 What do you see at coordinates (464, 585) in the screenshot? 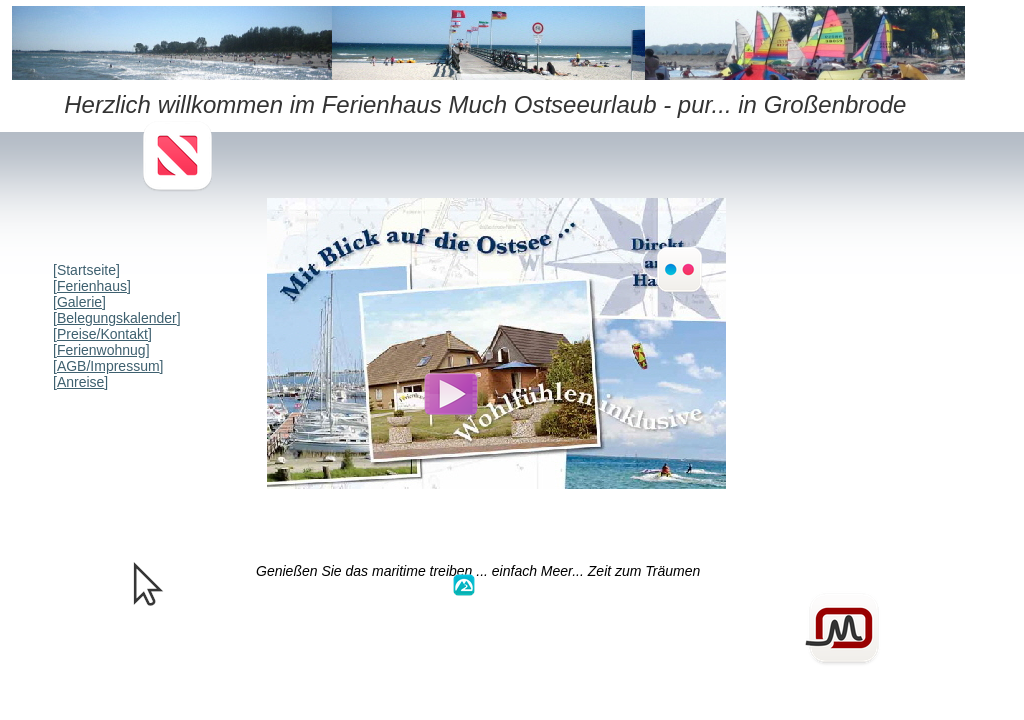
I see `launch Two Point Hospital game` at bounding box center [464, 585].